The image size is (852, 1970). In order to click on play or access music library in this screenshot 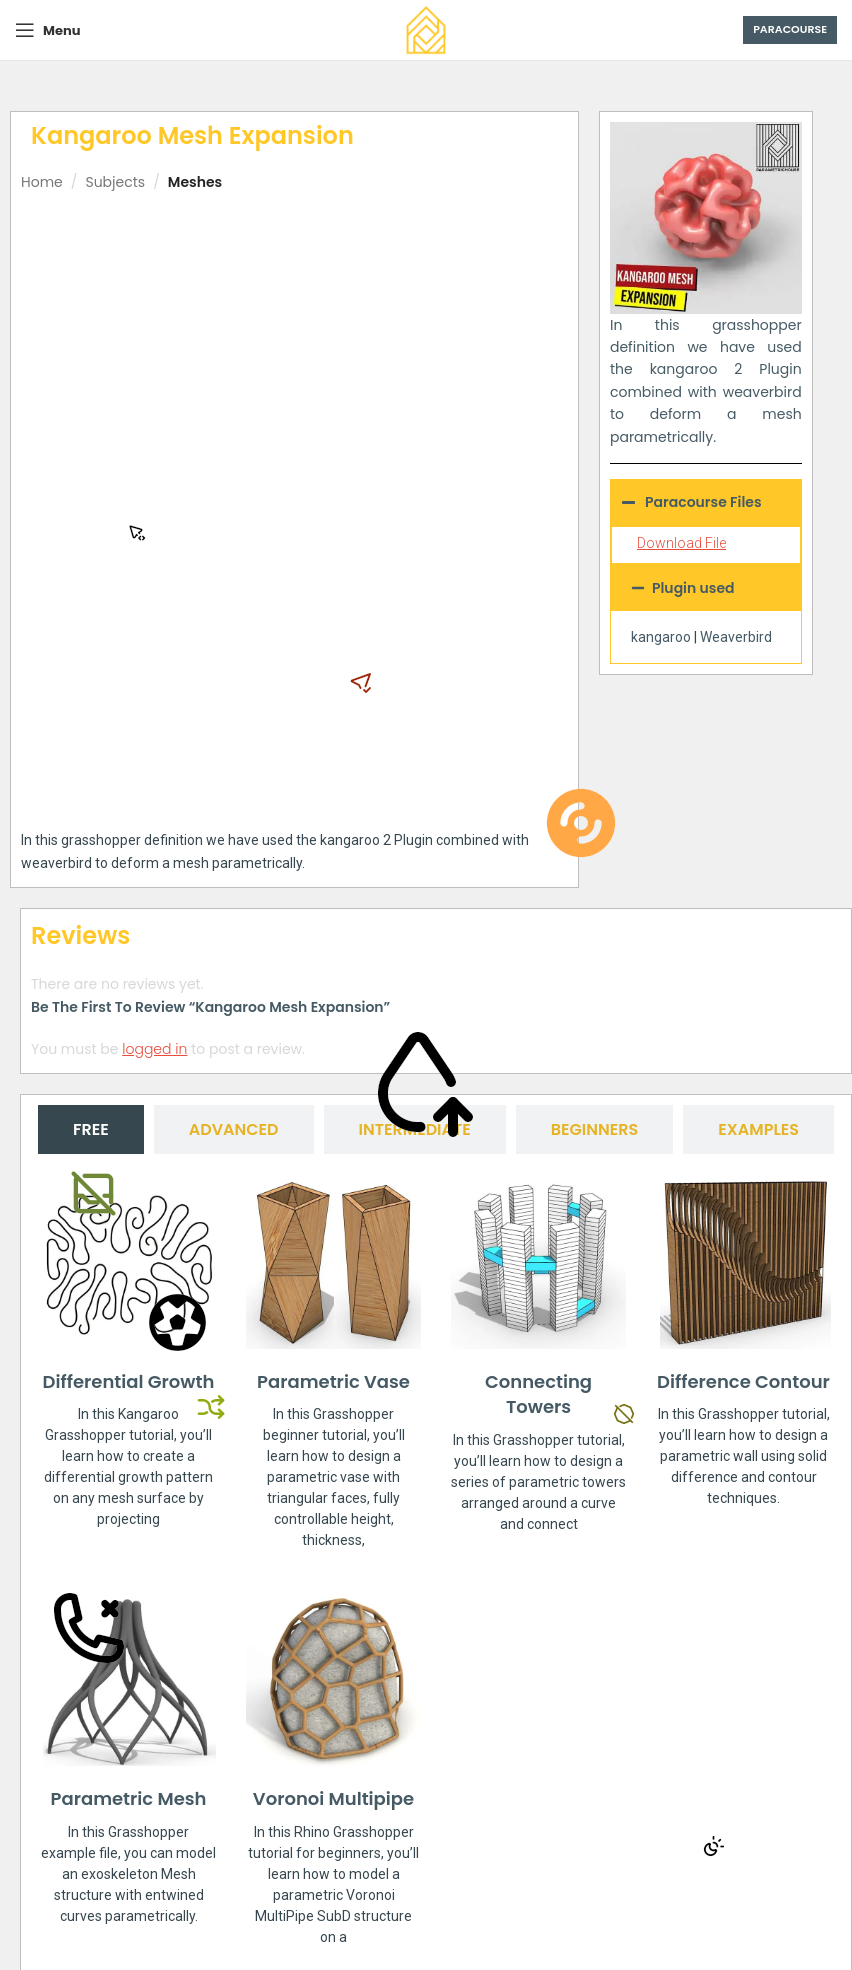, I will do `click(581, 823)`.